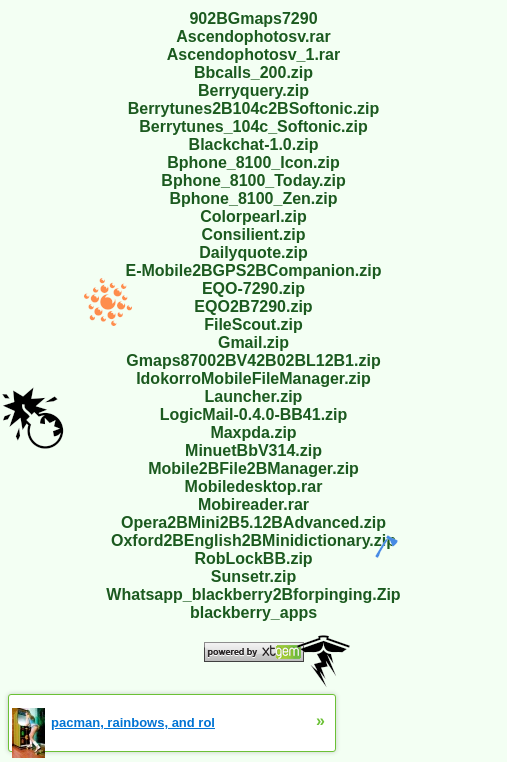  I want to click on equip hatchet tool or weapon, so click(386, 546).